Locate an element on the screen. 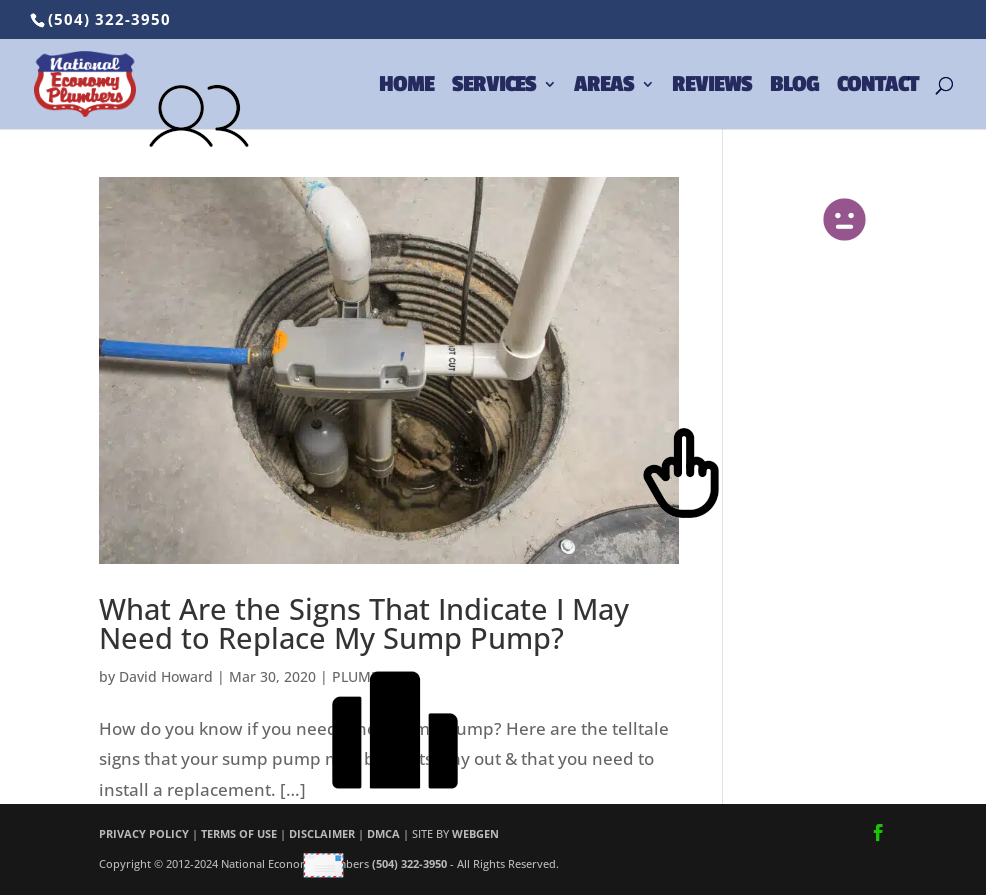  indicate a neutral or indifferent reaction is located at coordinates (844, 219).